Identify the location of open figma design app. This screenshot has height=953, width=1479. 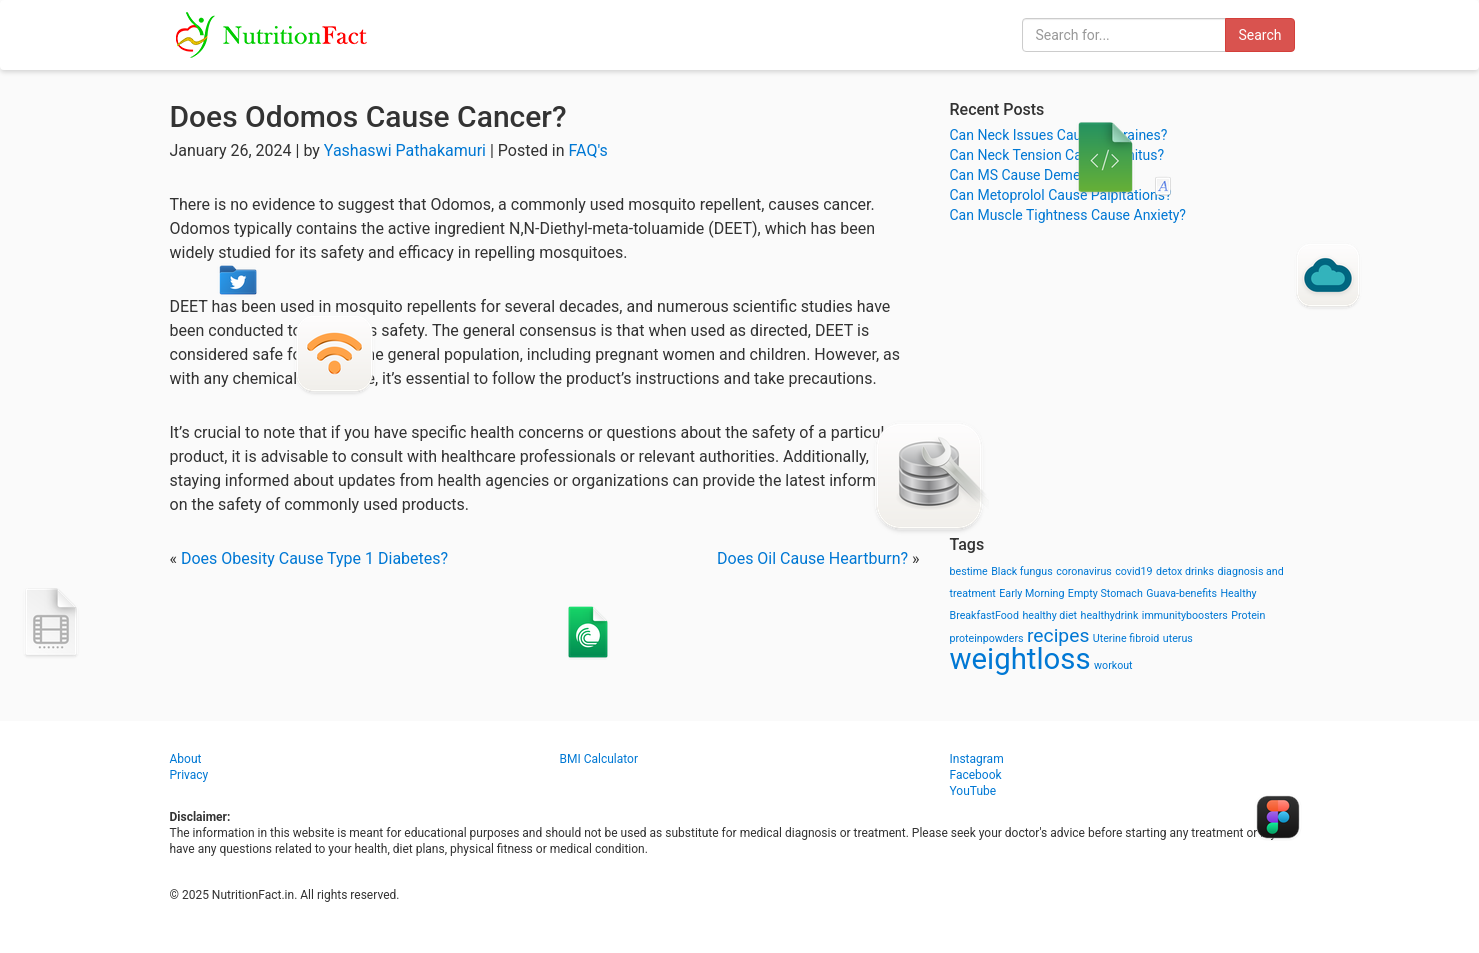
(1278, 817).